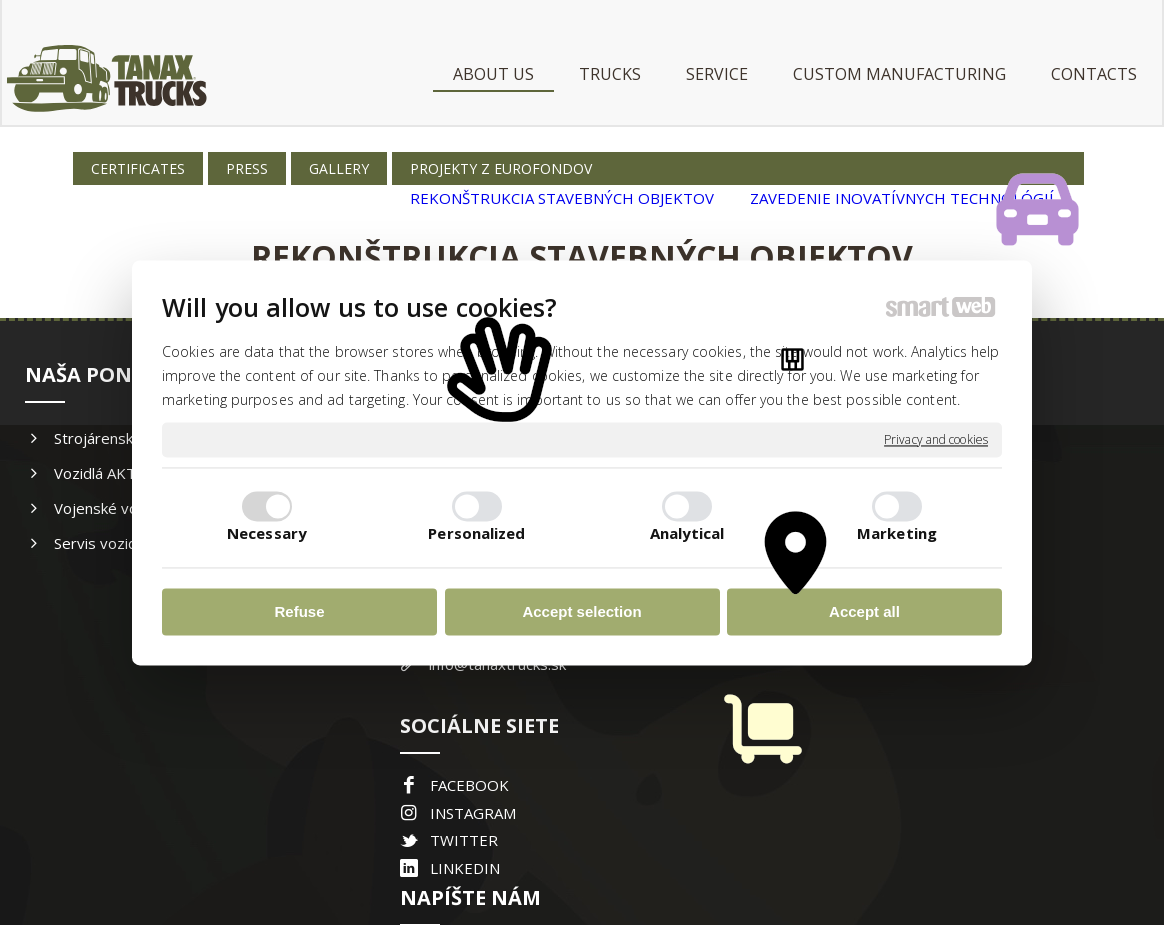 The image size is (1164, 925). Describe the element at coordinates (792, 359) in the screenshot. I see `open music or piano app` at that location.